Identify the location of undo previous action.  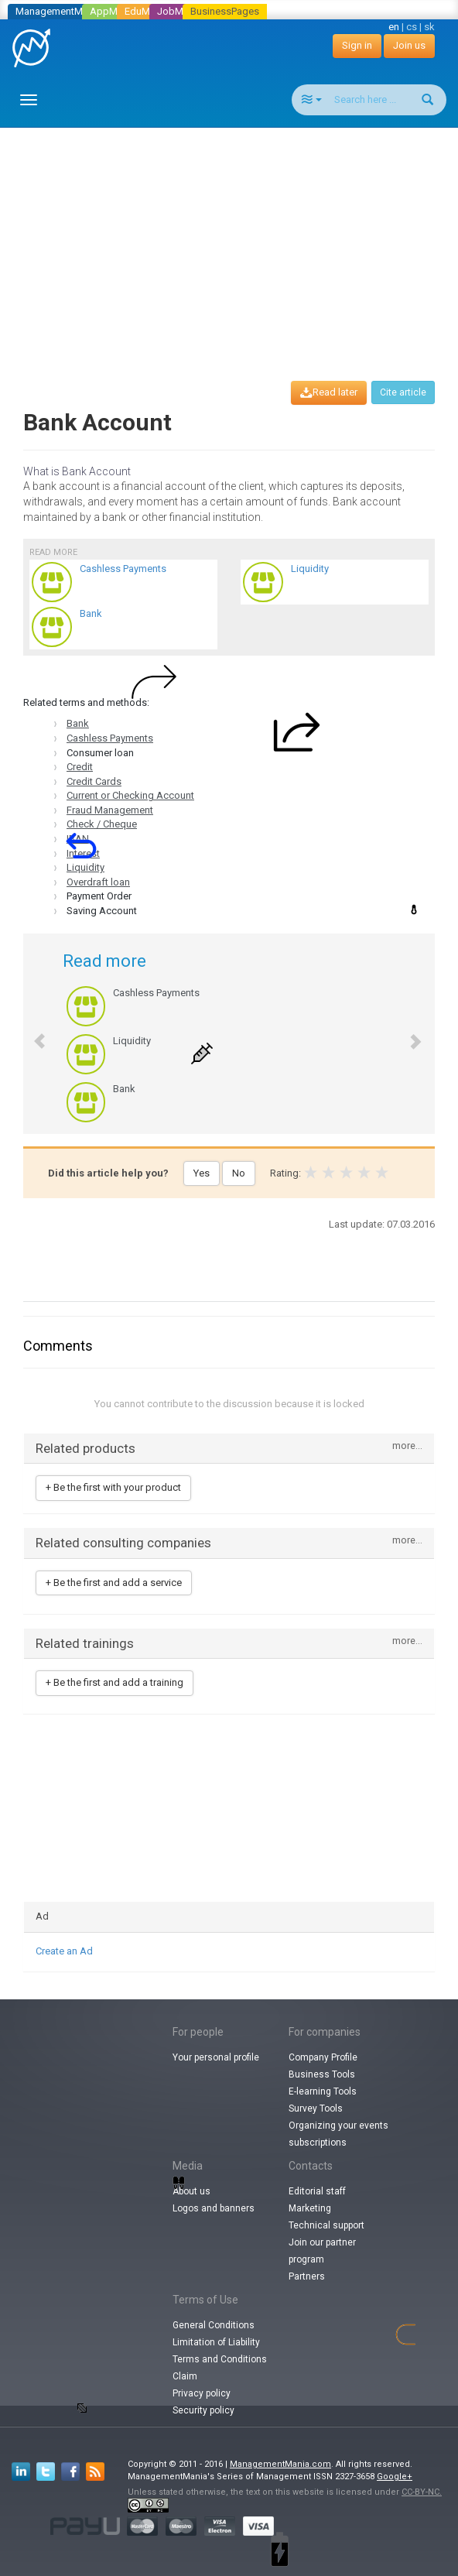
(81, 847).